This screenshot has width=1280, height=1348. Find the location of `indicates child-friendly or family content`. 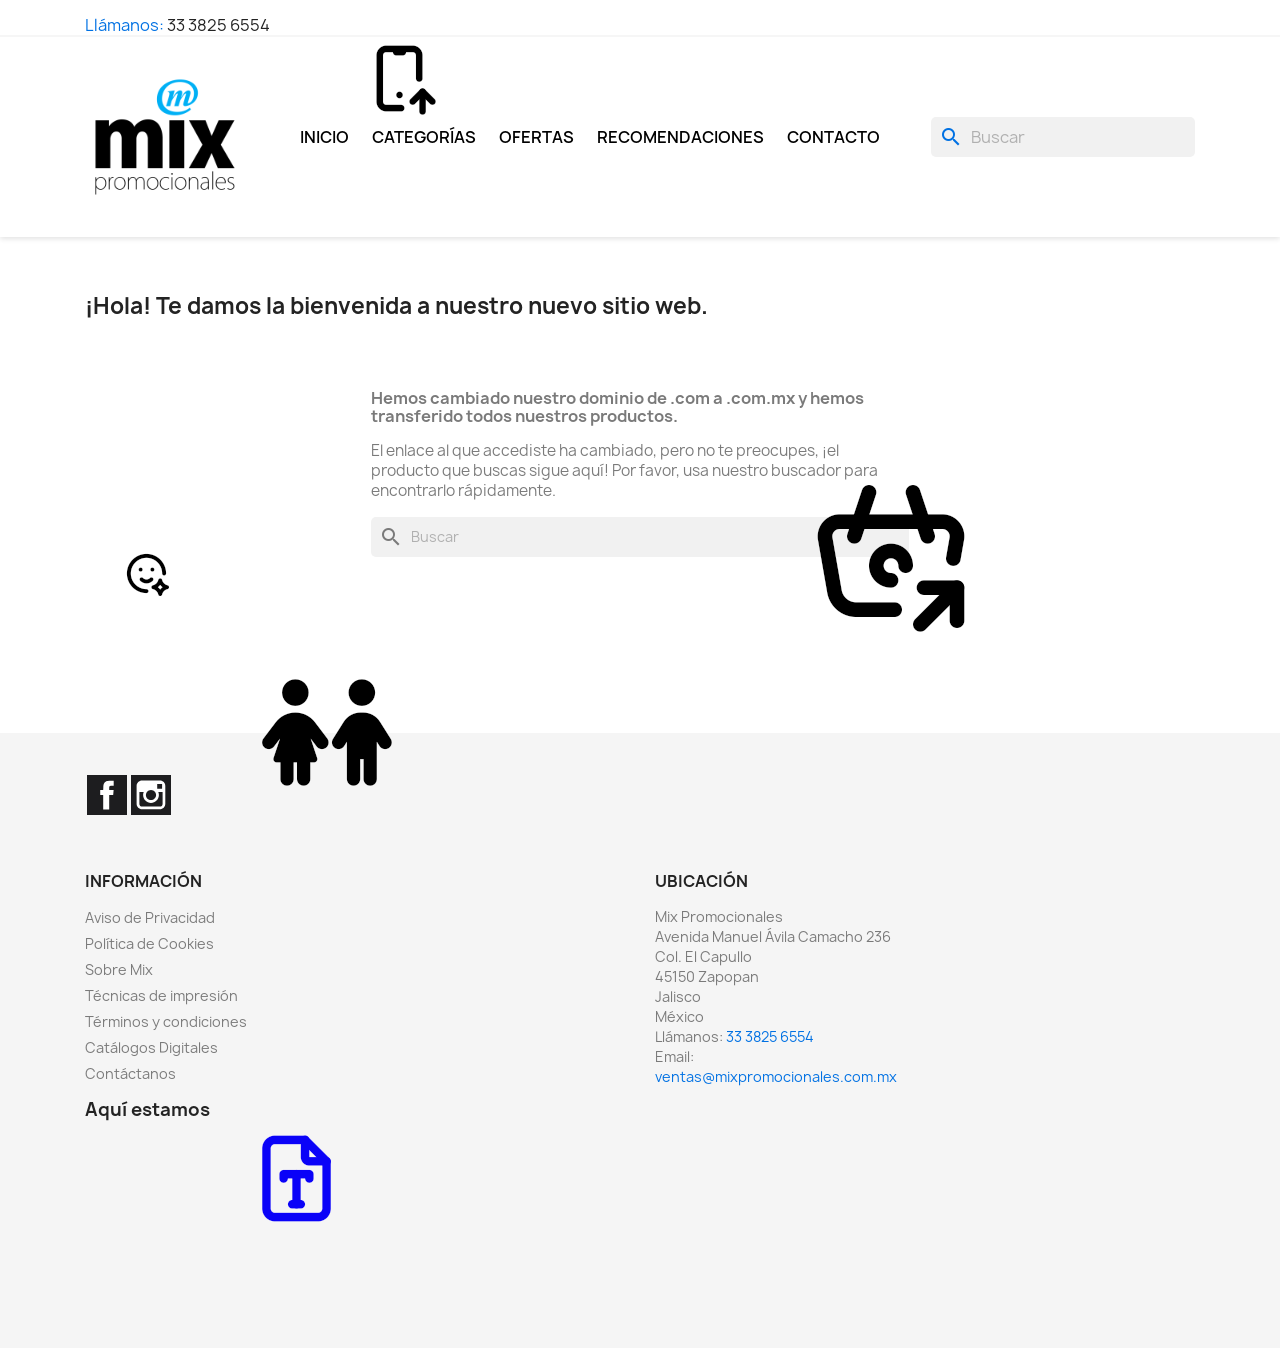

indicates child-friendly or family content is located at coordinates (328, 732).